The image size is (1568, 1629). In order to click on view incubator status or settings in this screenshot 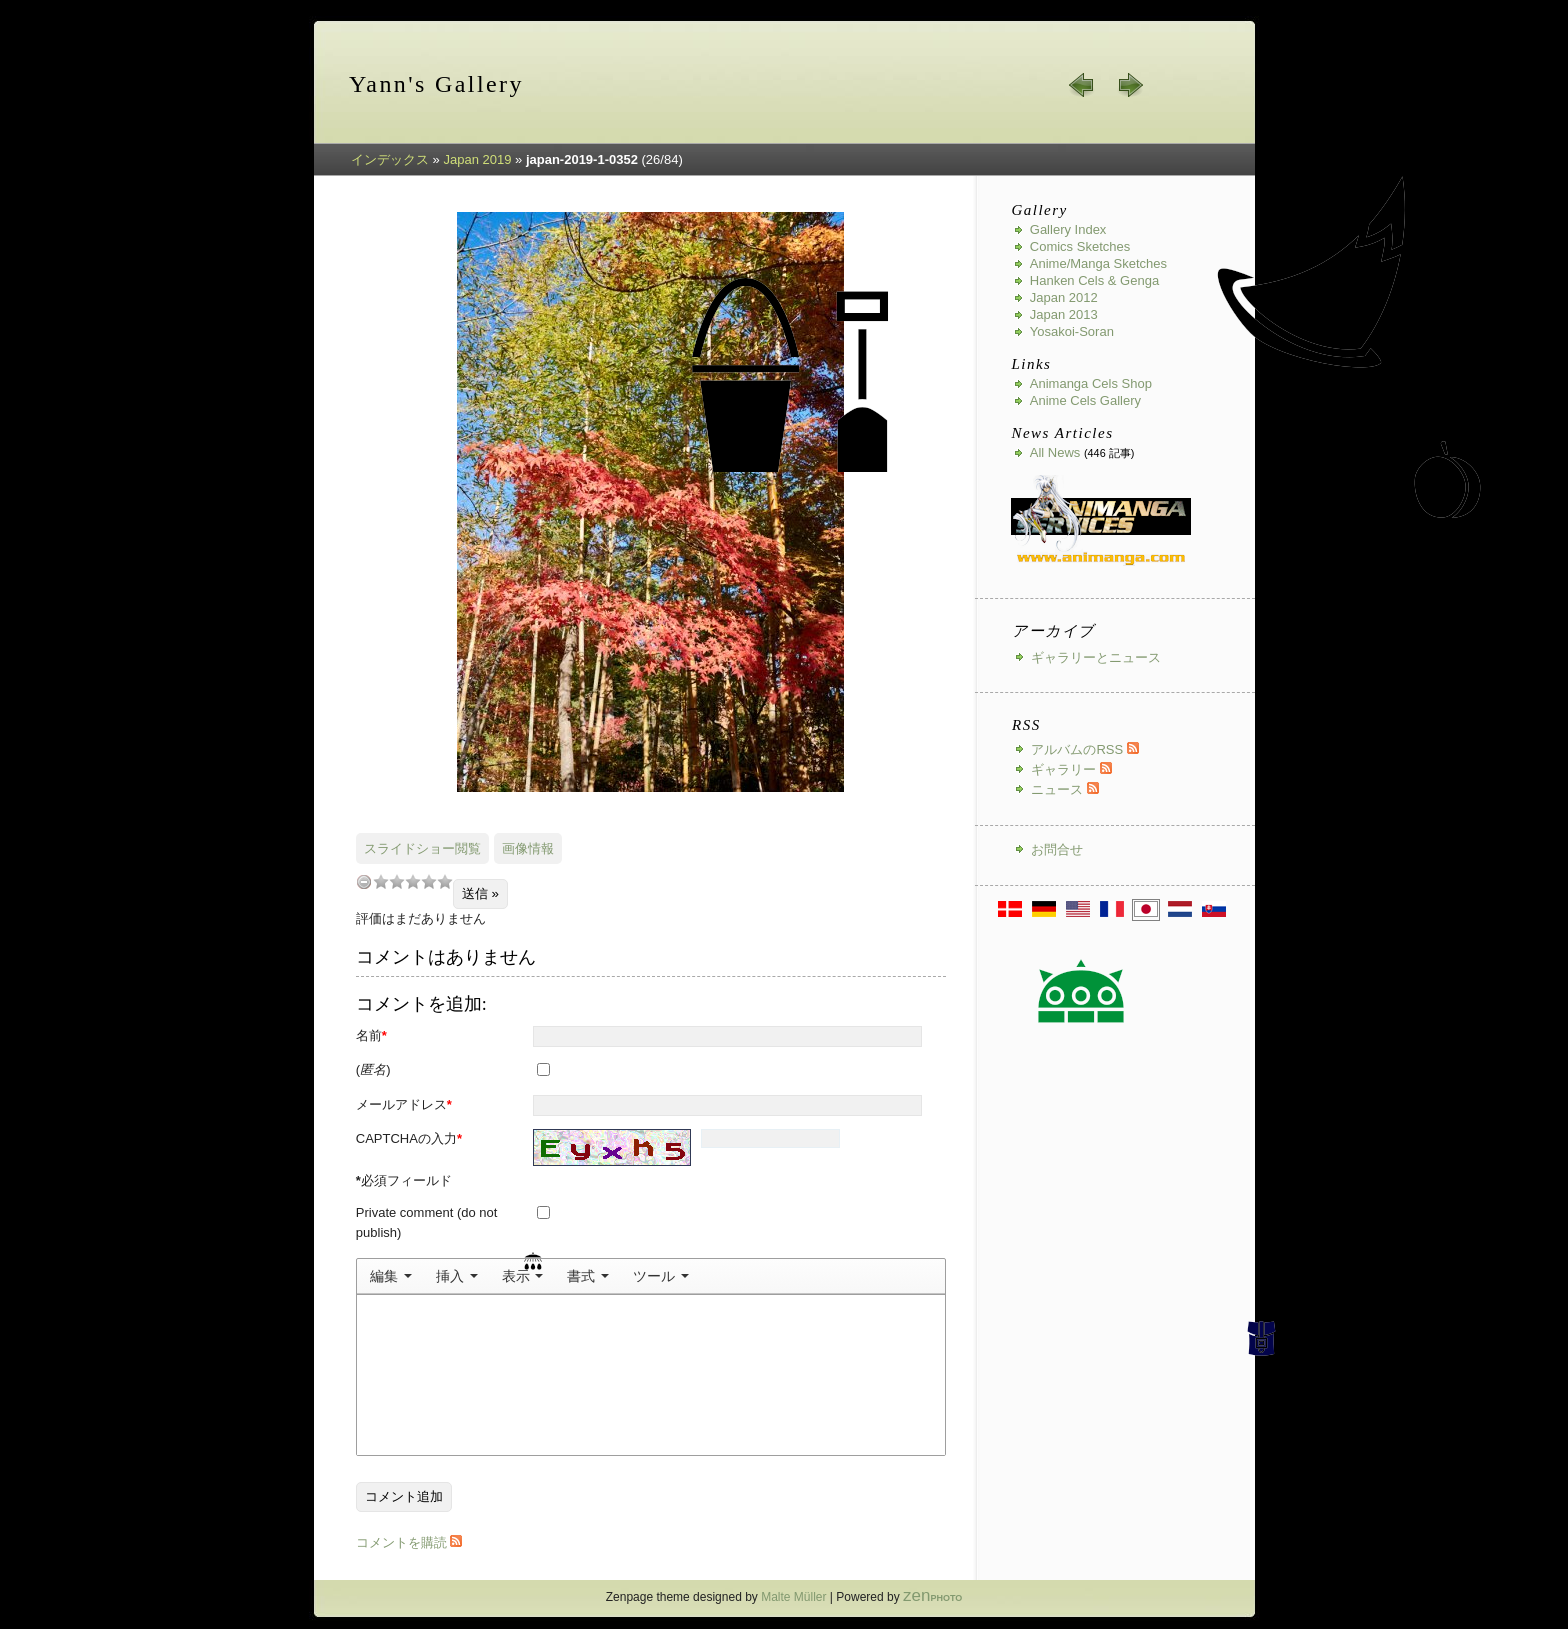, I will do `click(533, 1261)`.